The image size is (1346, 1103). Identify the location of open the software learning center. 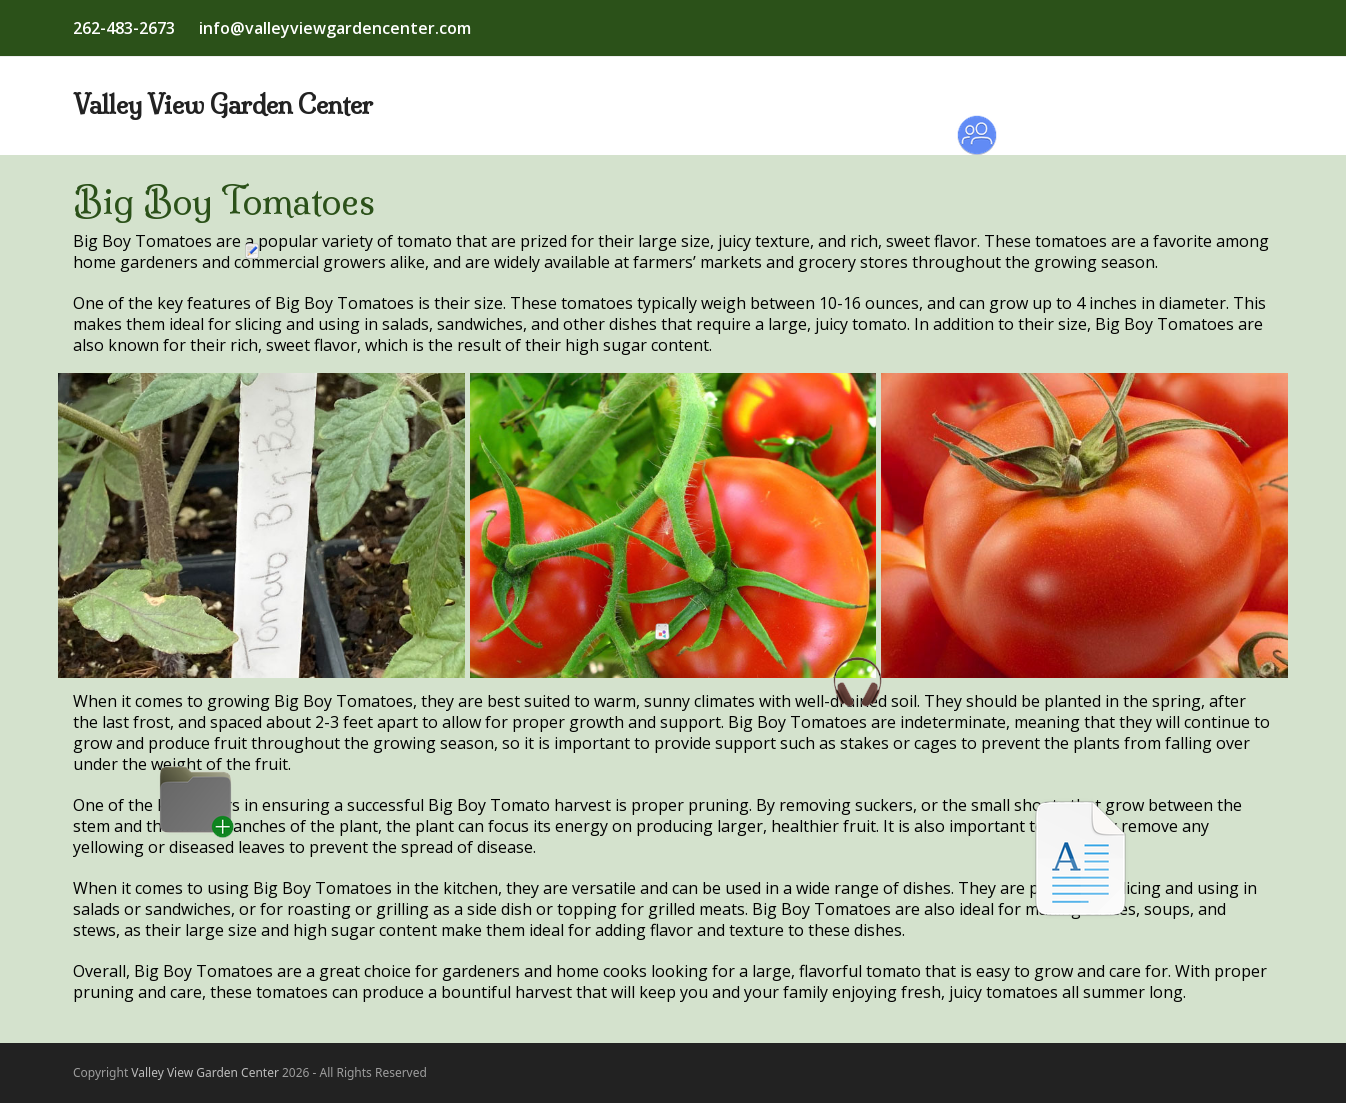
(252, 251).